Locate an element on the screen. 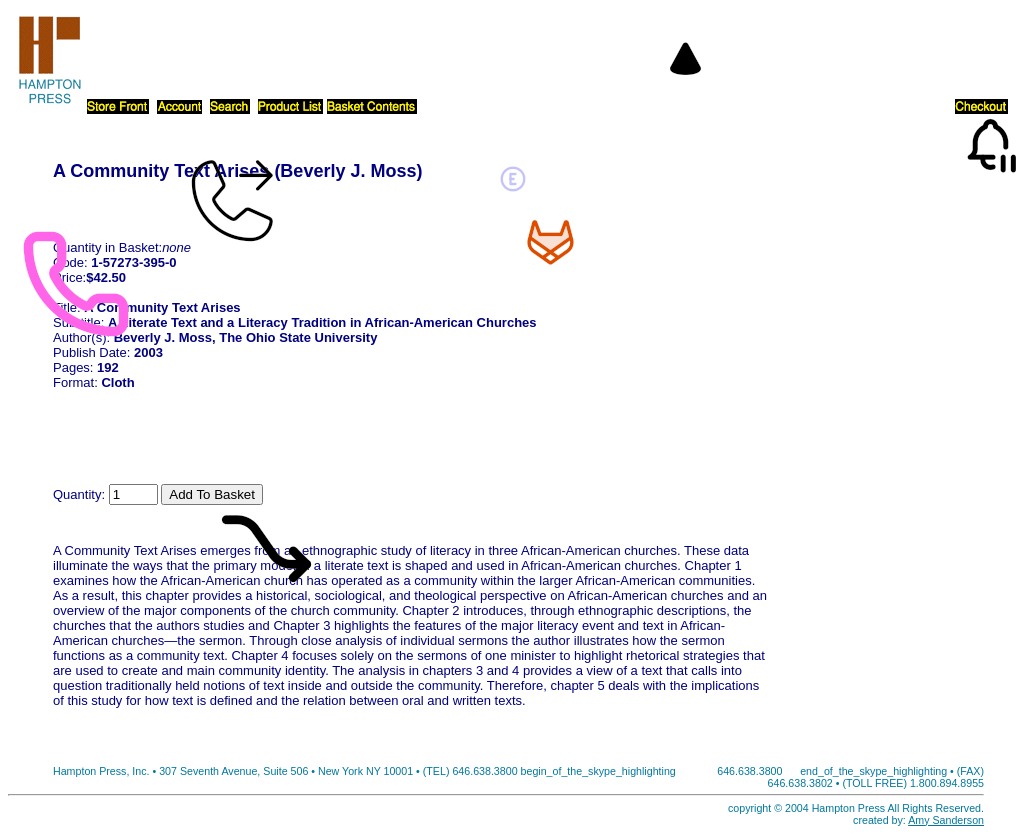  make a phone call is located at coordinates (76, 284).